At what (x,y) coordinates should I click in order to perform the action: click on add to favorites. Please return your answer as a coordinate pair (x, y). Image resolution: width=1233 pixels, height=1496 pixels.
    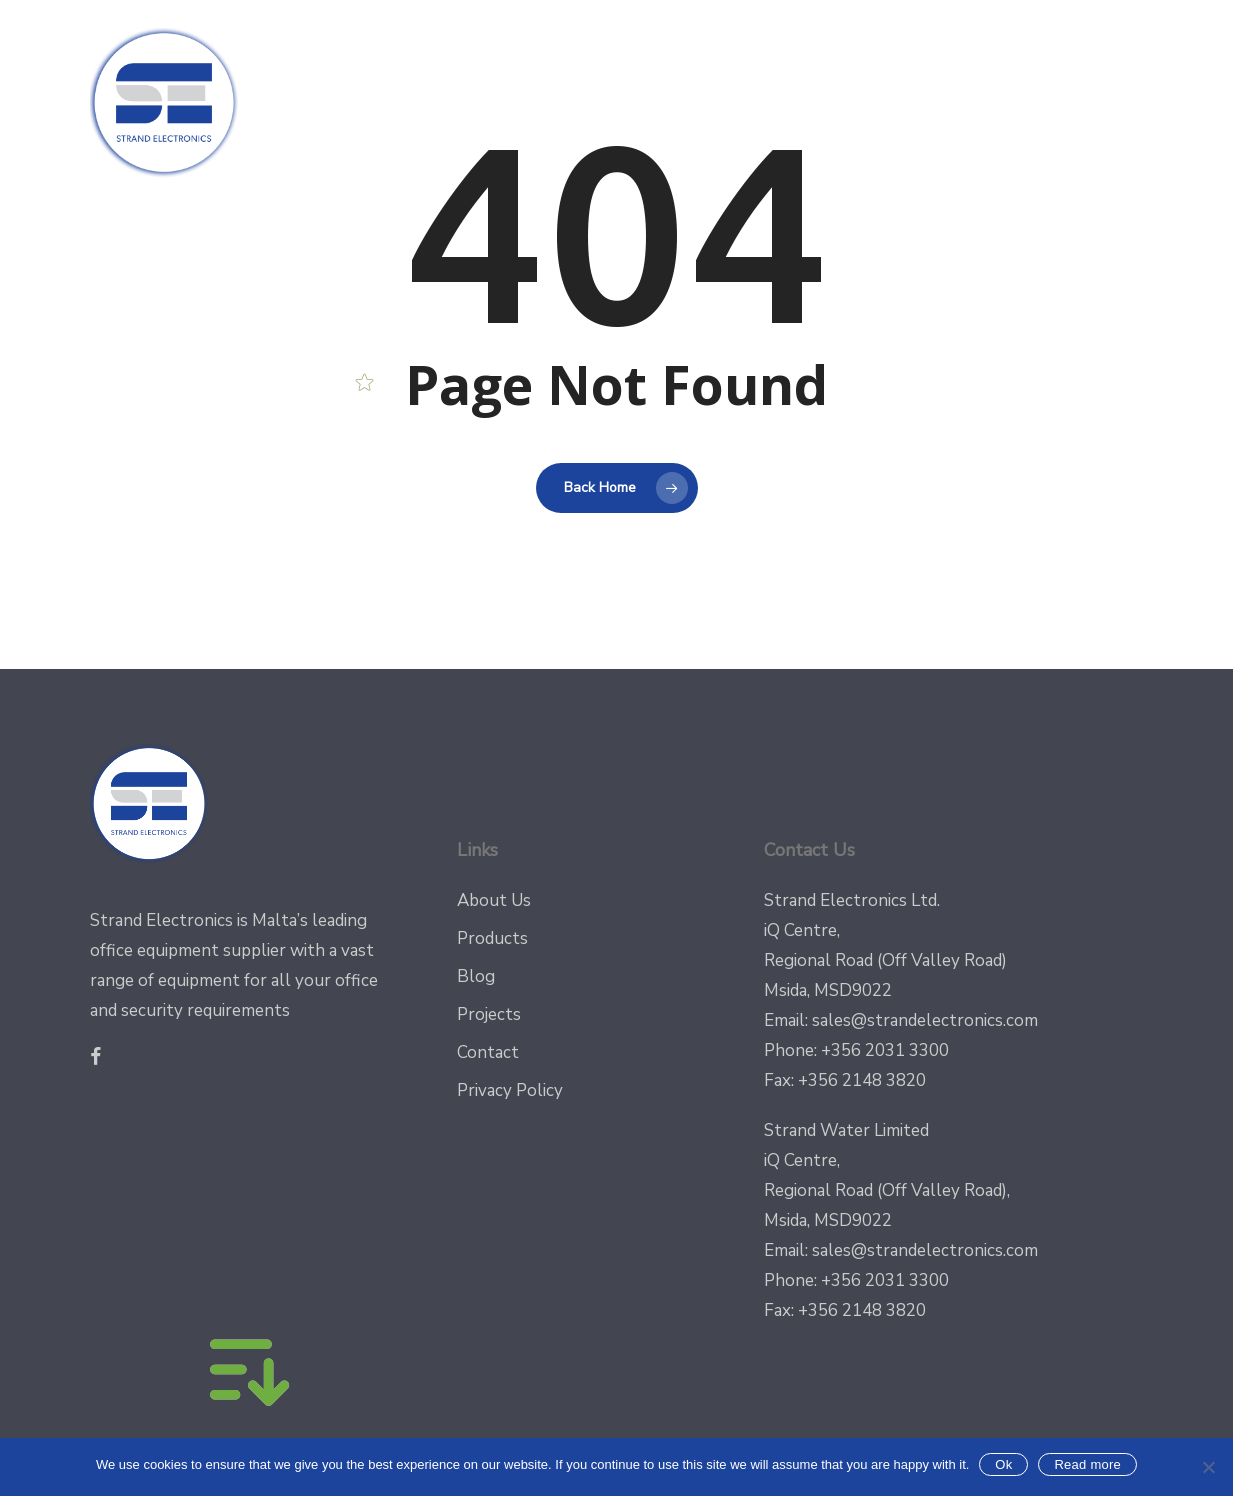
    Looking at the image, I should click on (364, 382).